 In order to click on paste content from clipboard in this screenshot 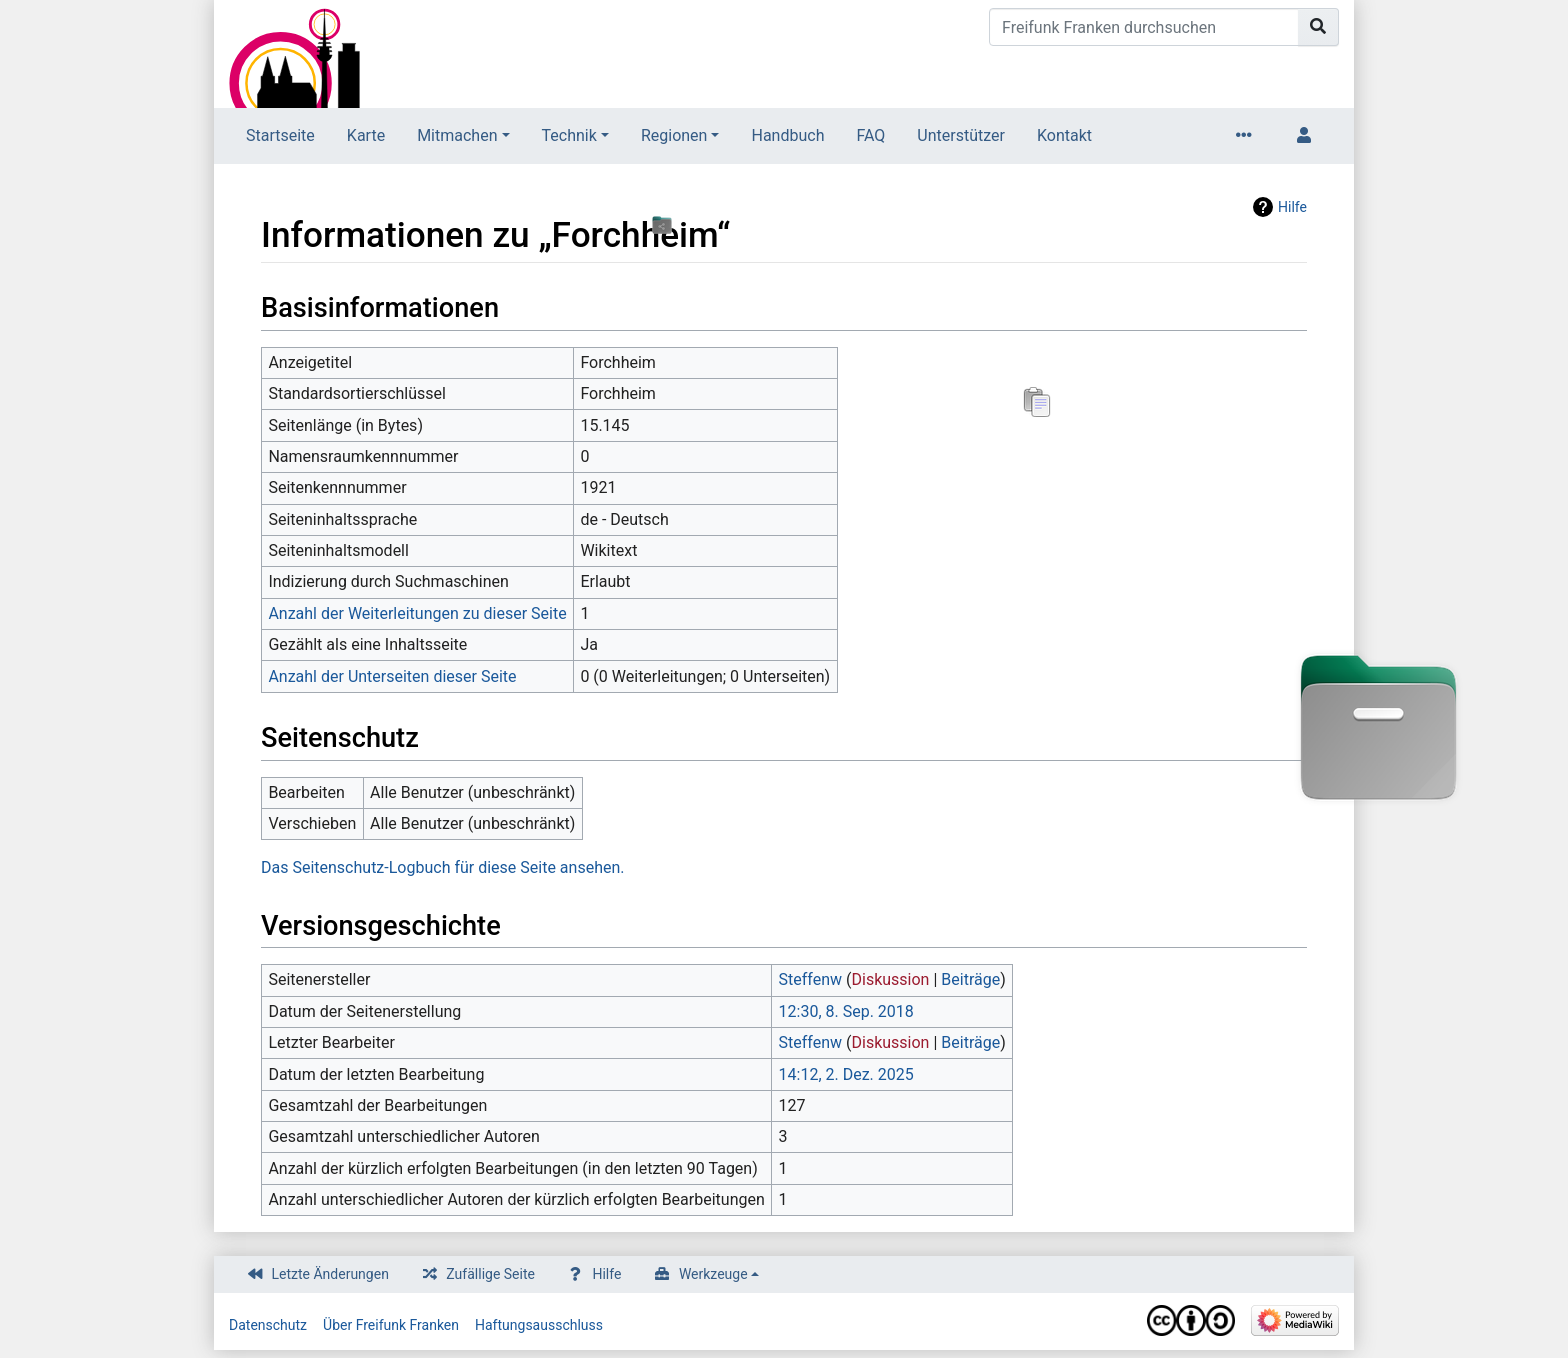, I will do `click(1037, 402)`.